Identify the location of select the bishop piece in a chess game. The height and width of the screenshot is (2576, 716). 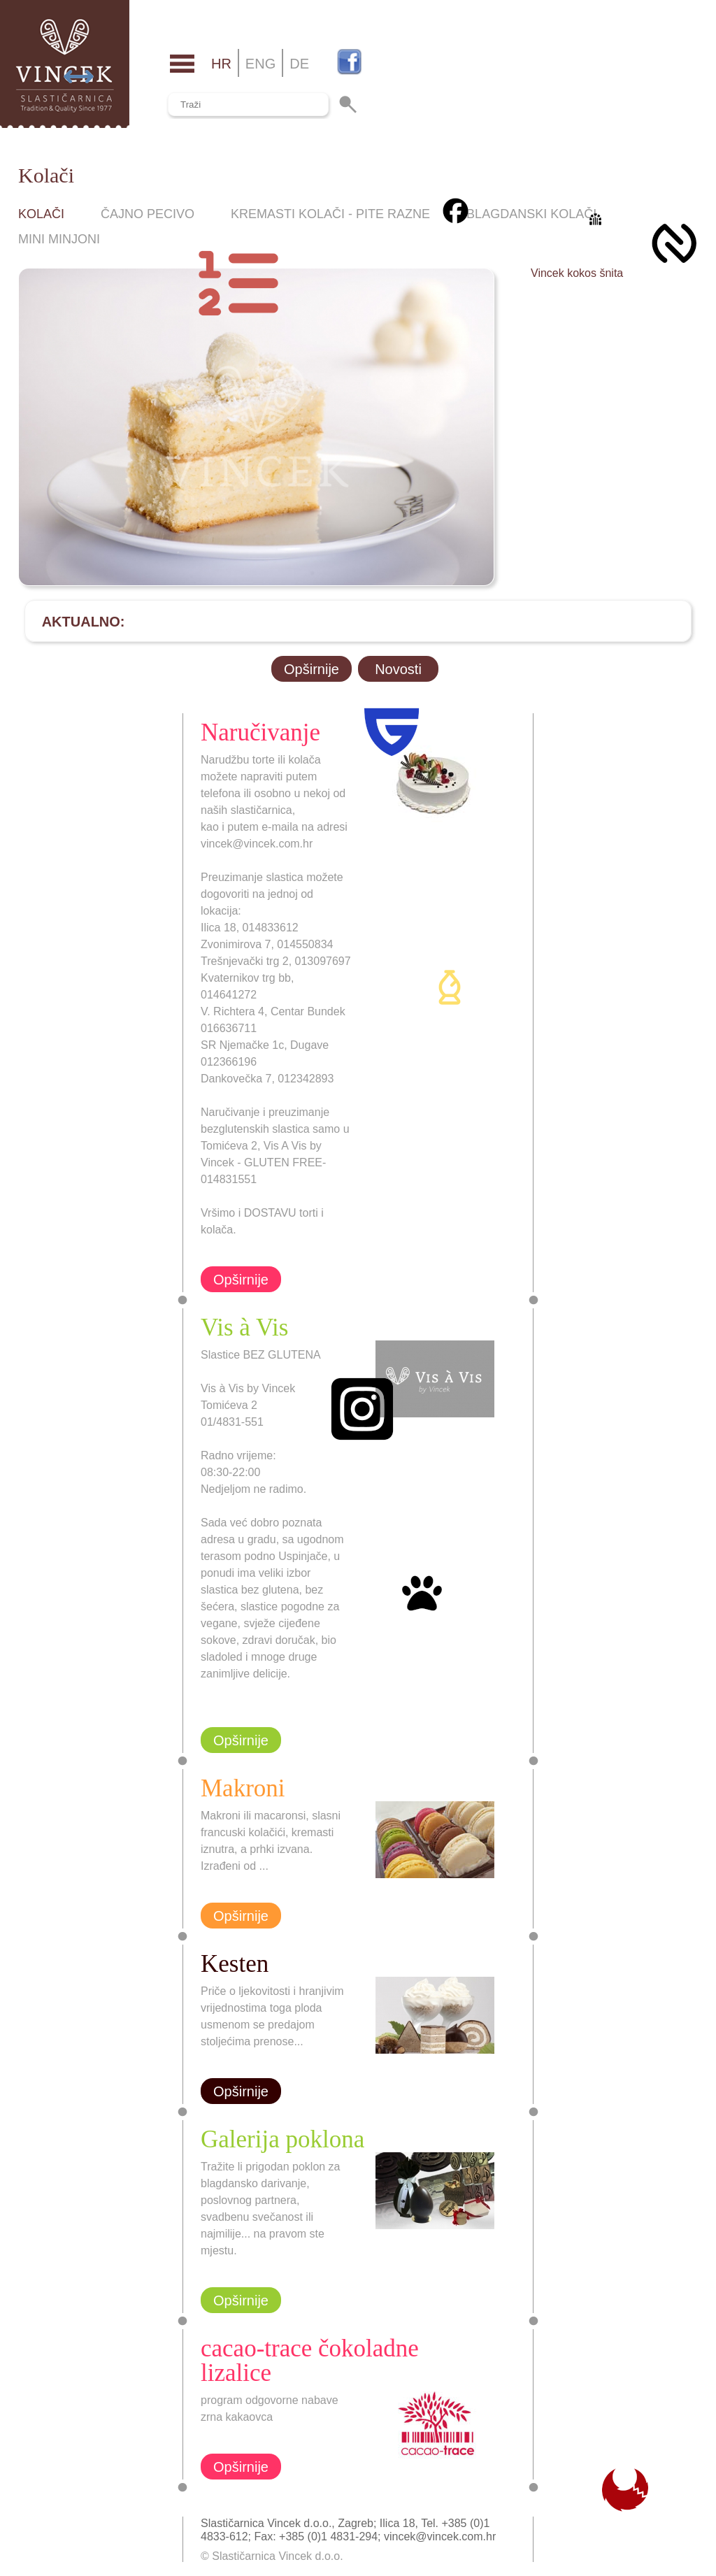
(450, 987).